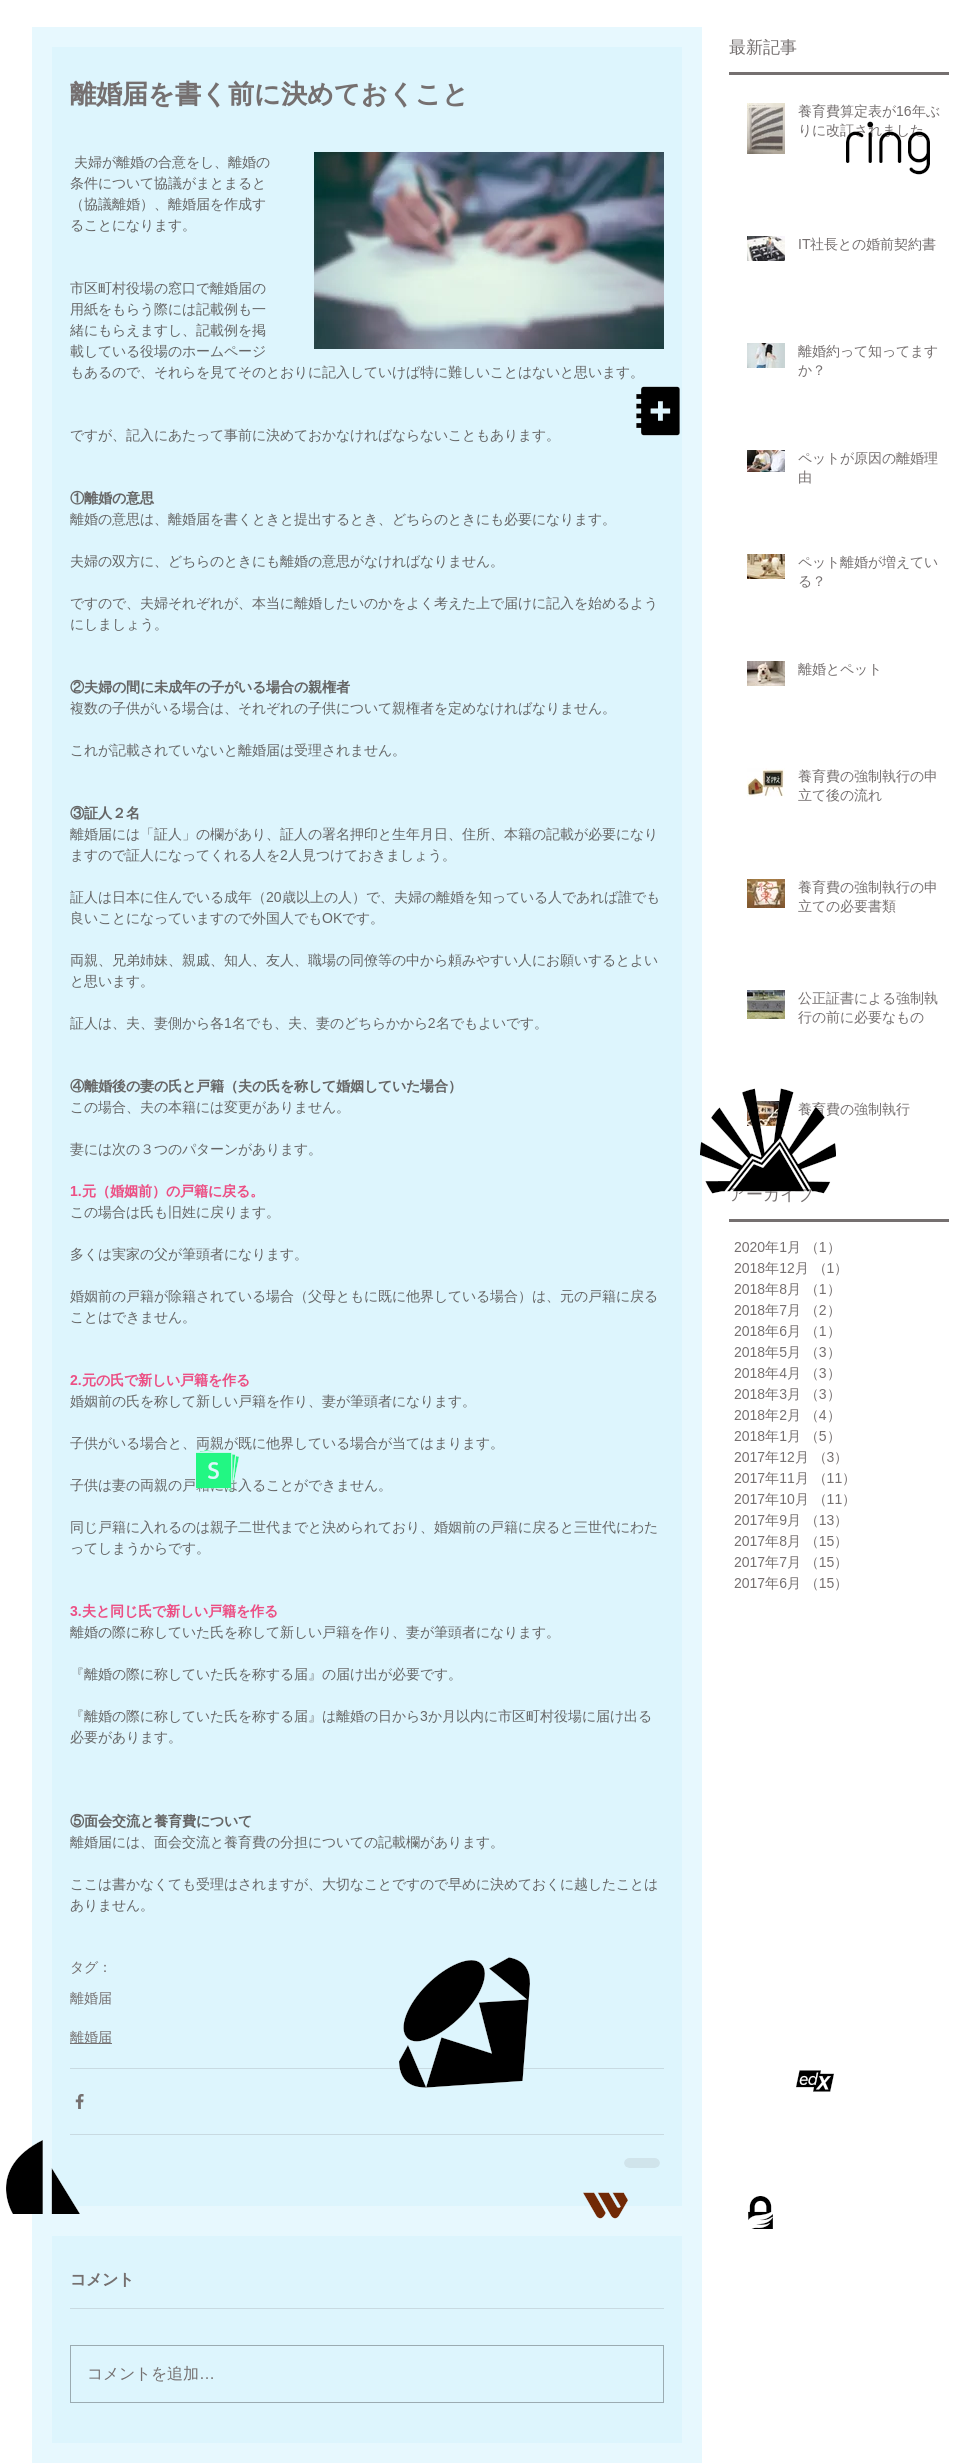 Image resolution: width=980 pixels, height=2463 pixels. I want to click on open Libera.Chat IRC network, so click(768, 1141).